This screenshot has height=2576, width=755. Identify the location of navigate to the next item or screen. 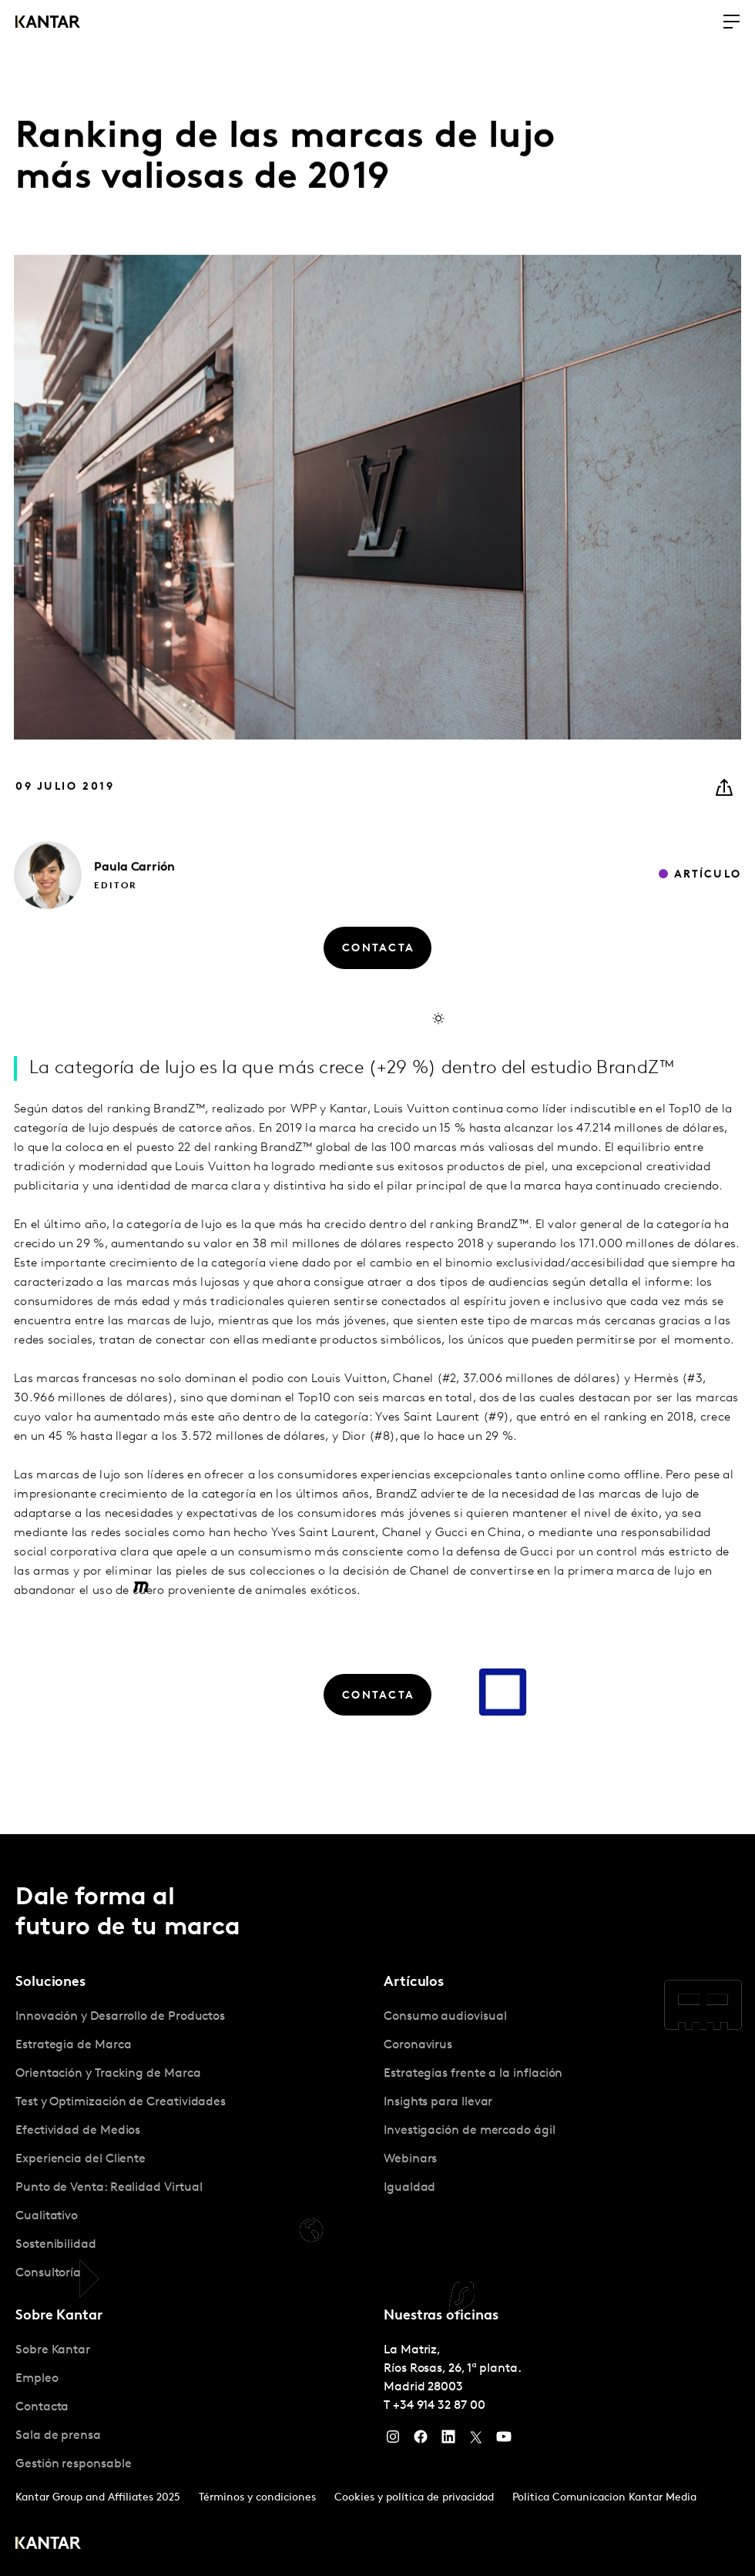
(86, 2279).